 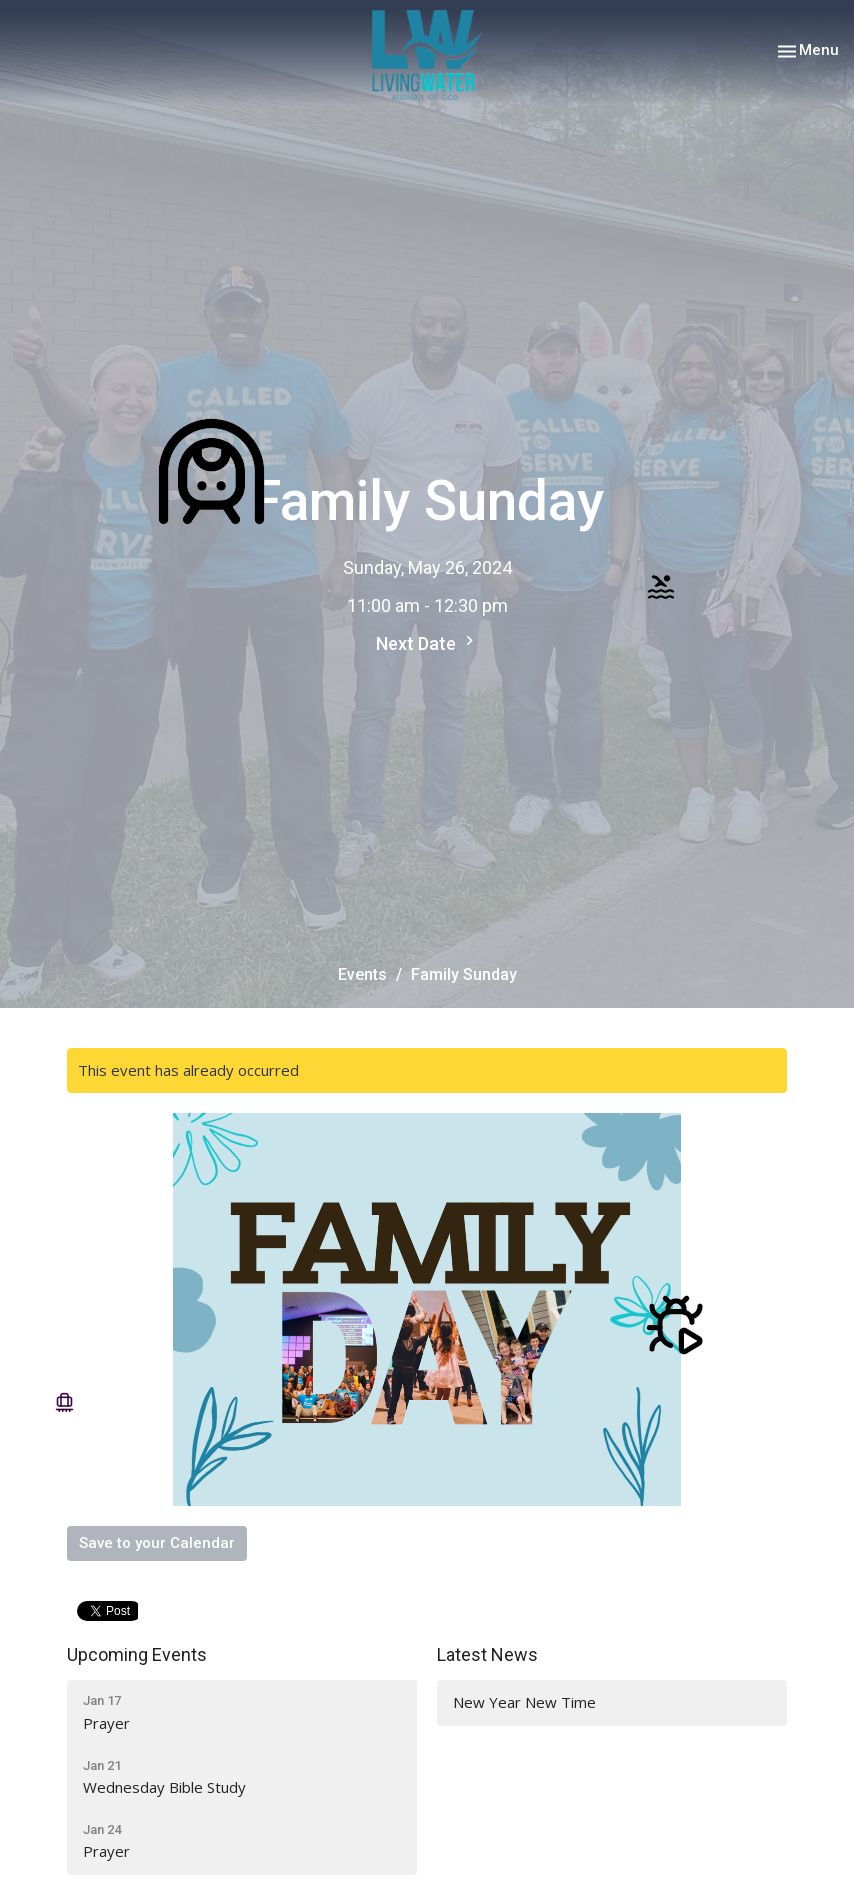 What do you see at coordinates (64, 1402) in the screenshot?
I see `track baggage claim status` at bounding box center [64, 1402].